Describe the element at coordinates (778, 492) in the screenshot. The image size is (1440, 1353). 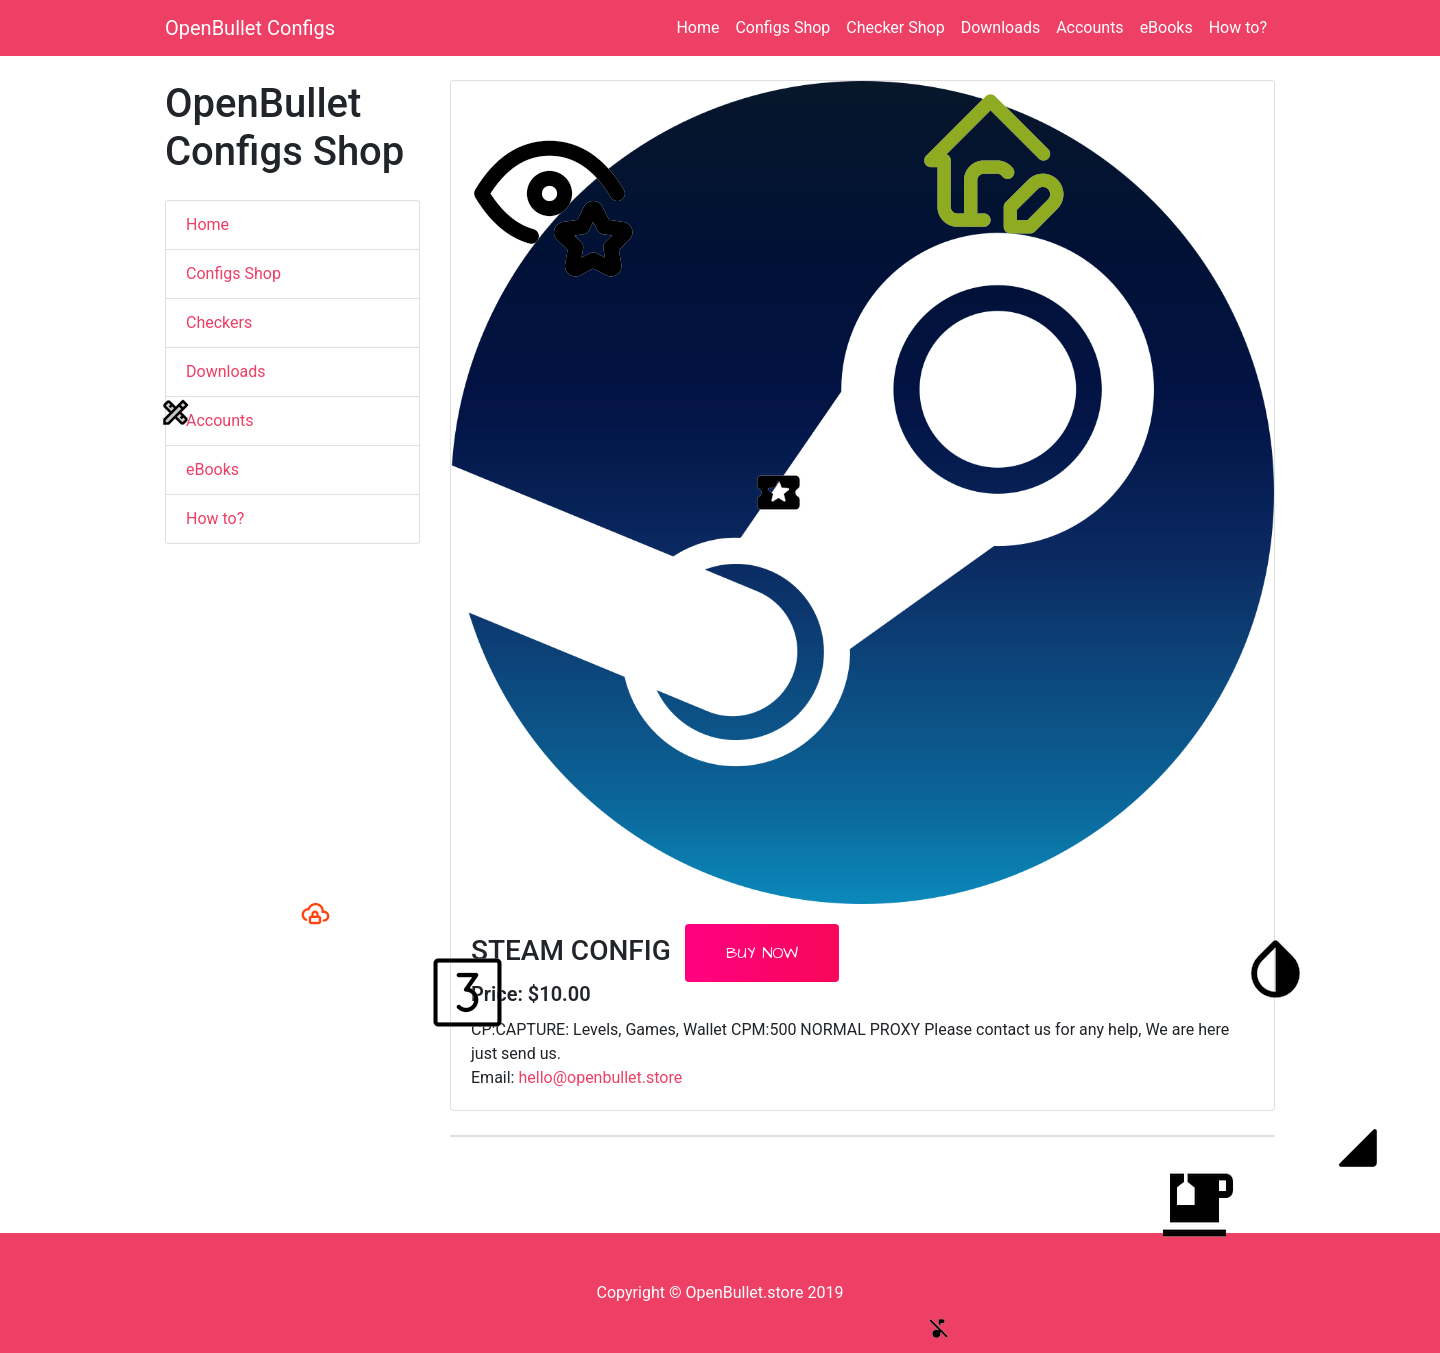
I see `view local events or entertainment` at that location.